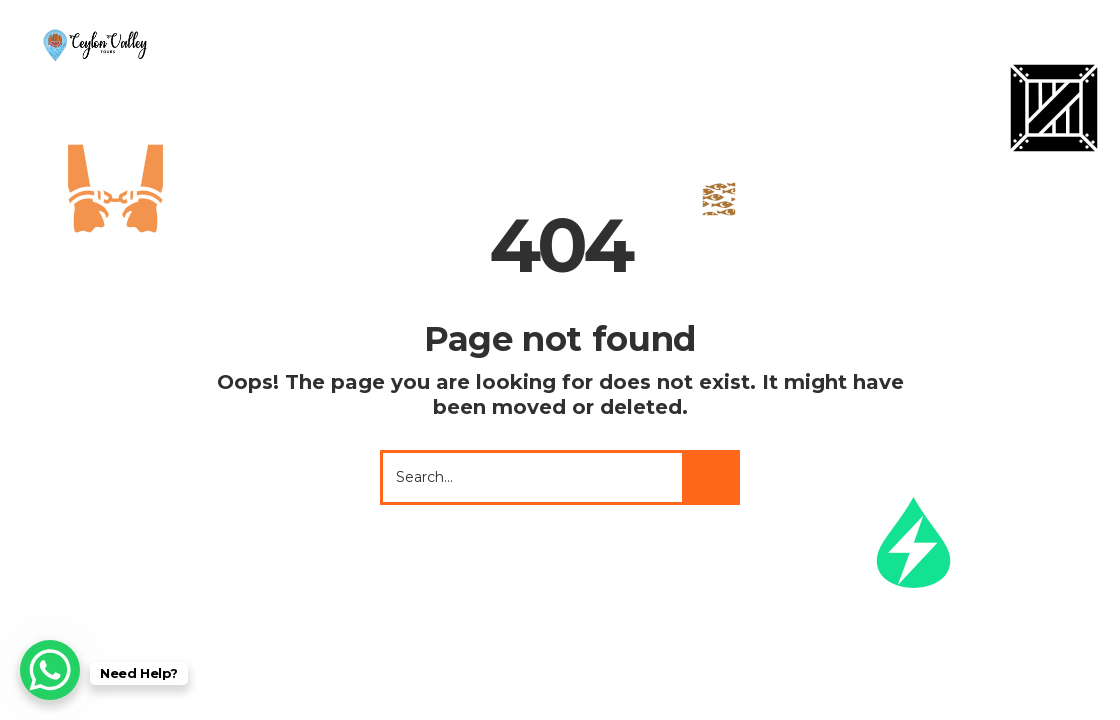 This screenshot has width=1120, height=720. What do you see at coordinates (913, 541) in the screenshot?
I see `indicates hydroelectric or water-based power` at bounding box center [913, 541].